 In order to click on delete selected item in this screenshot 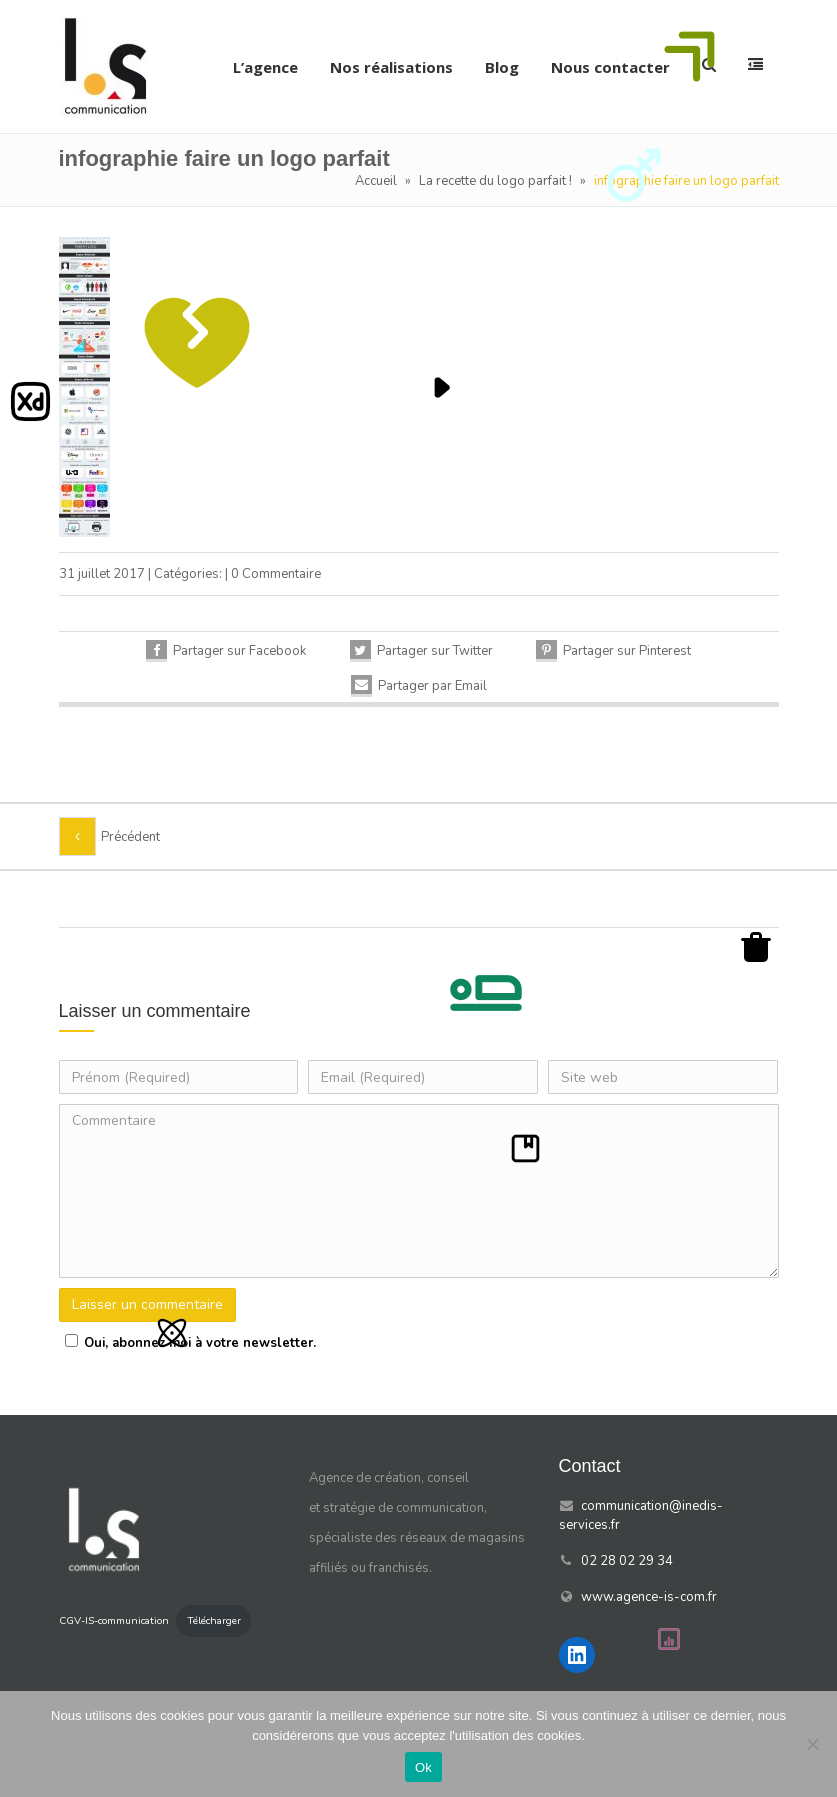, I will do `click(756, 947)`.